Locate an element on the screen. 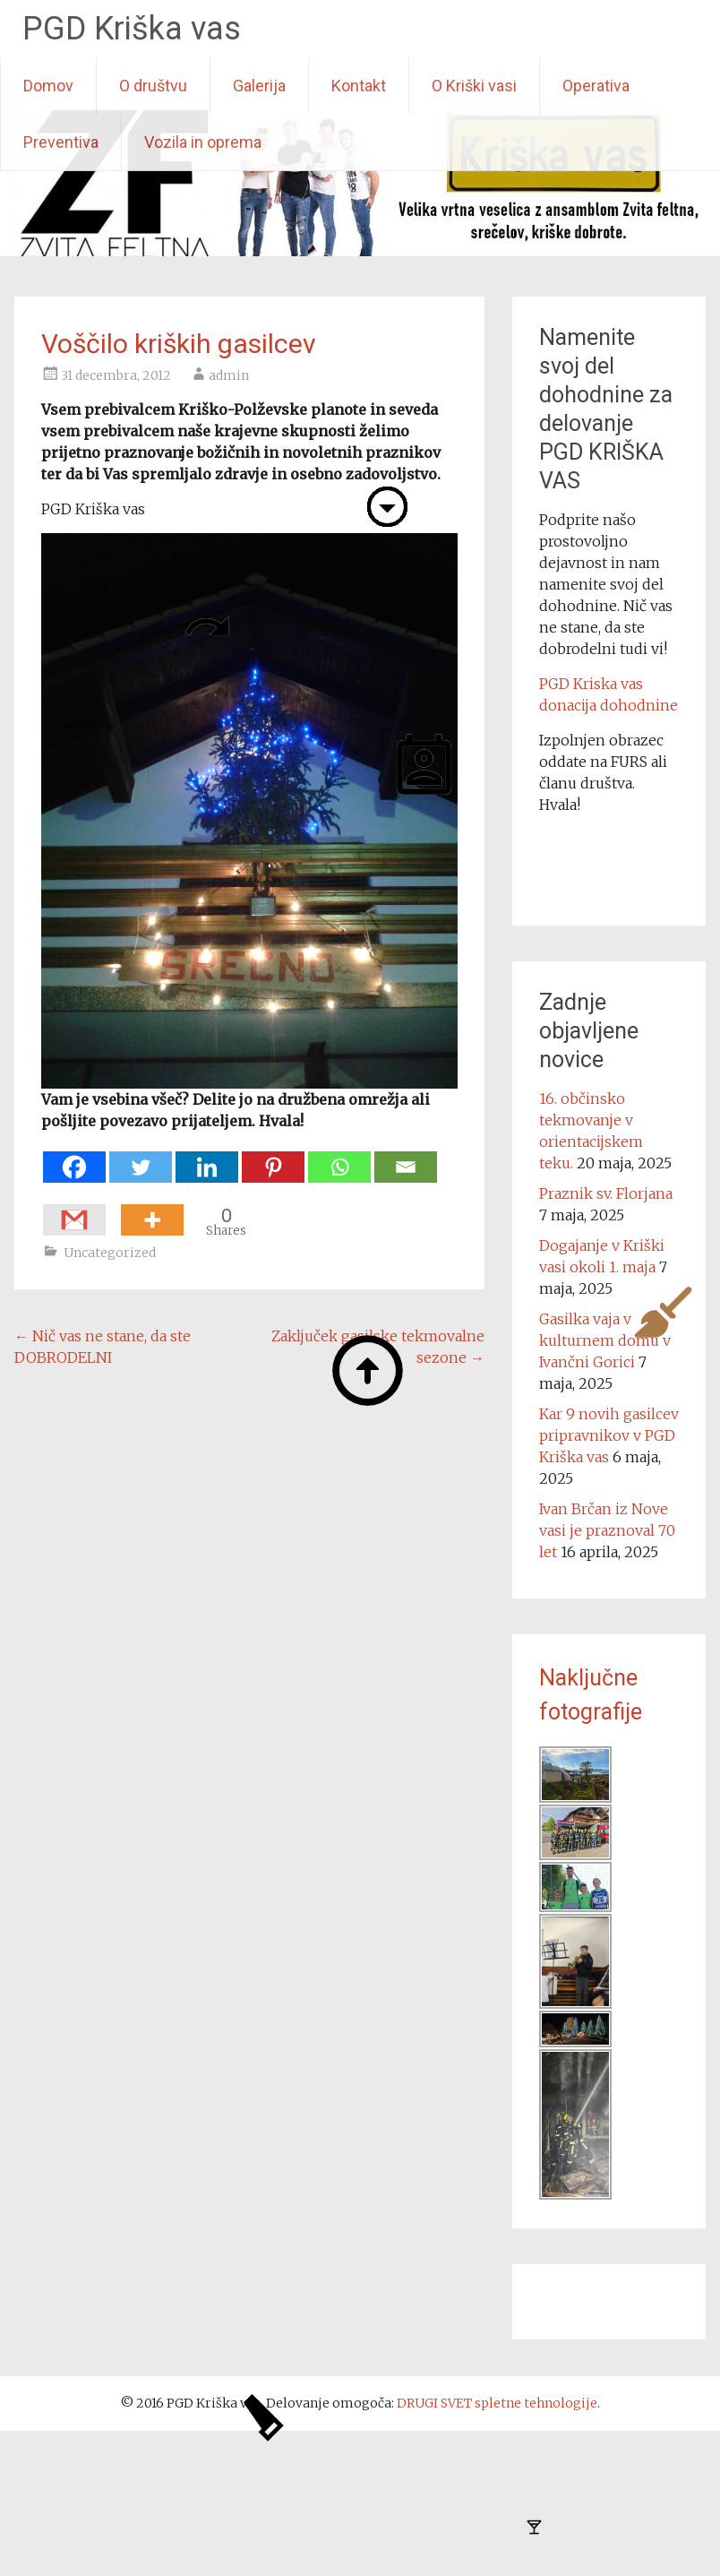 The height and width of the screenshot is (2576, 720). clear or clean up items is located at coordinates (663, 1312).